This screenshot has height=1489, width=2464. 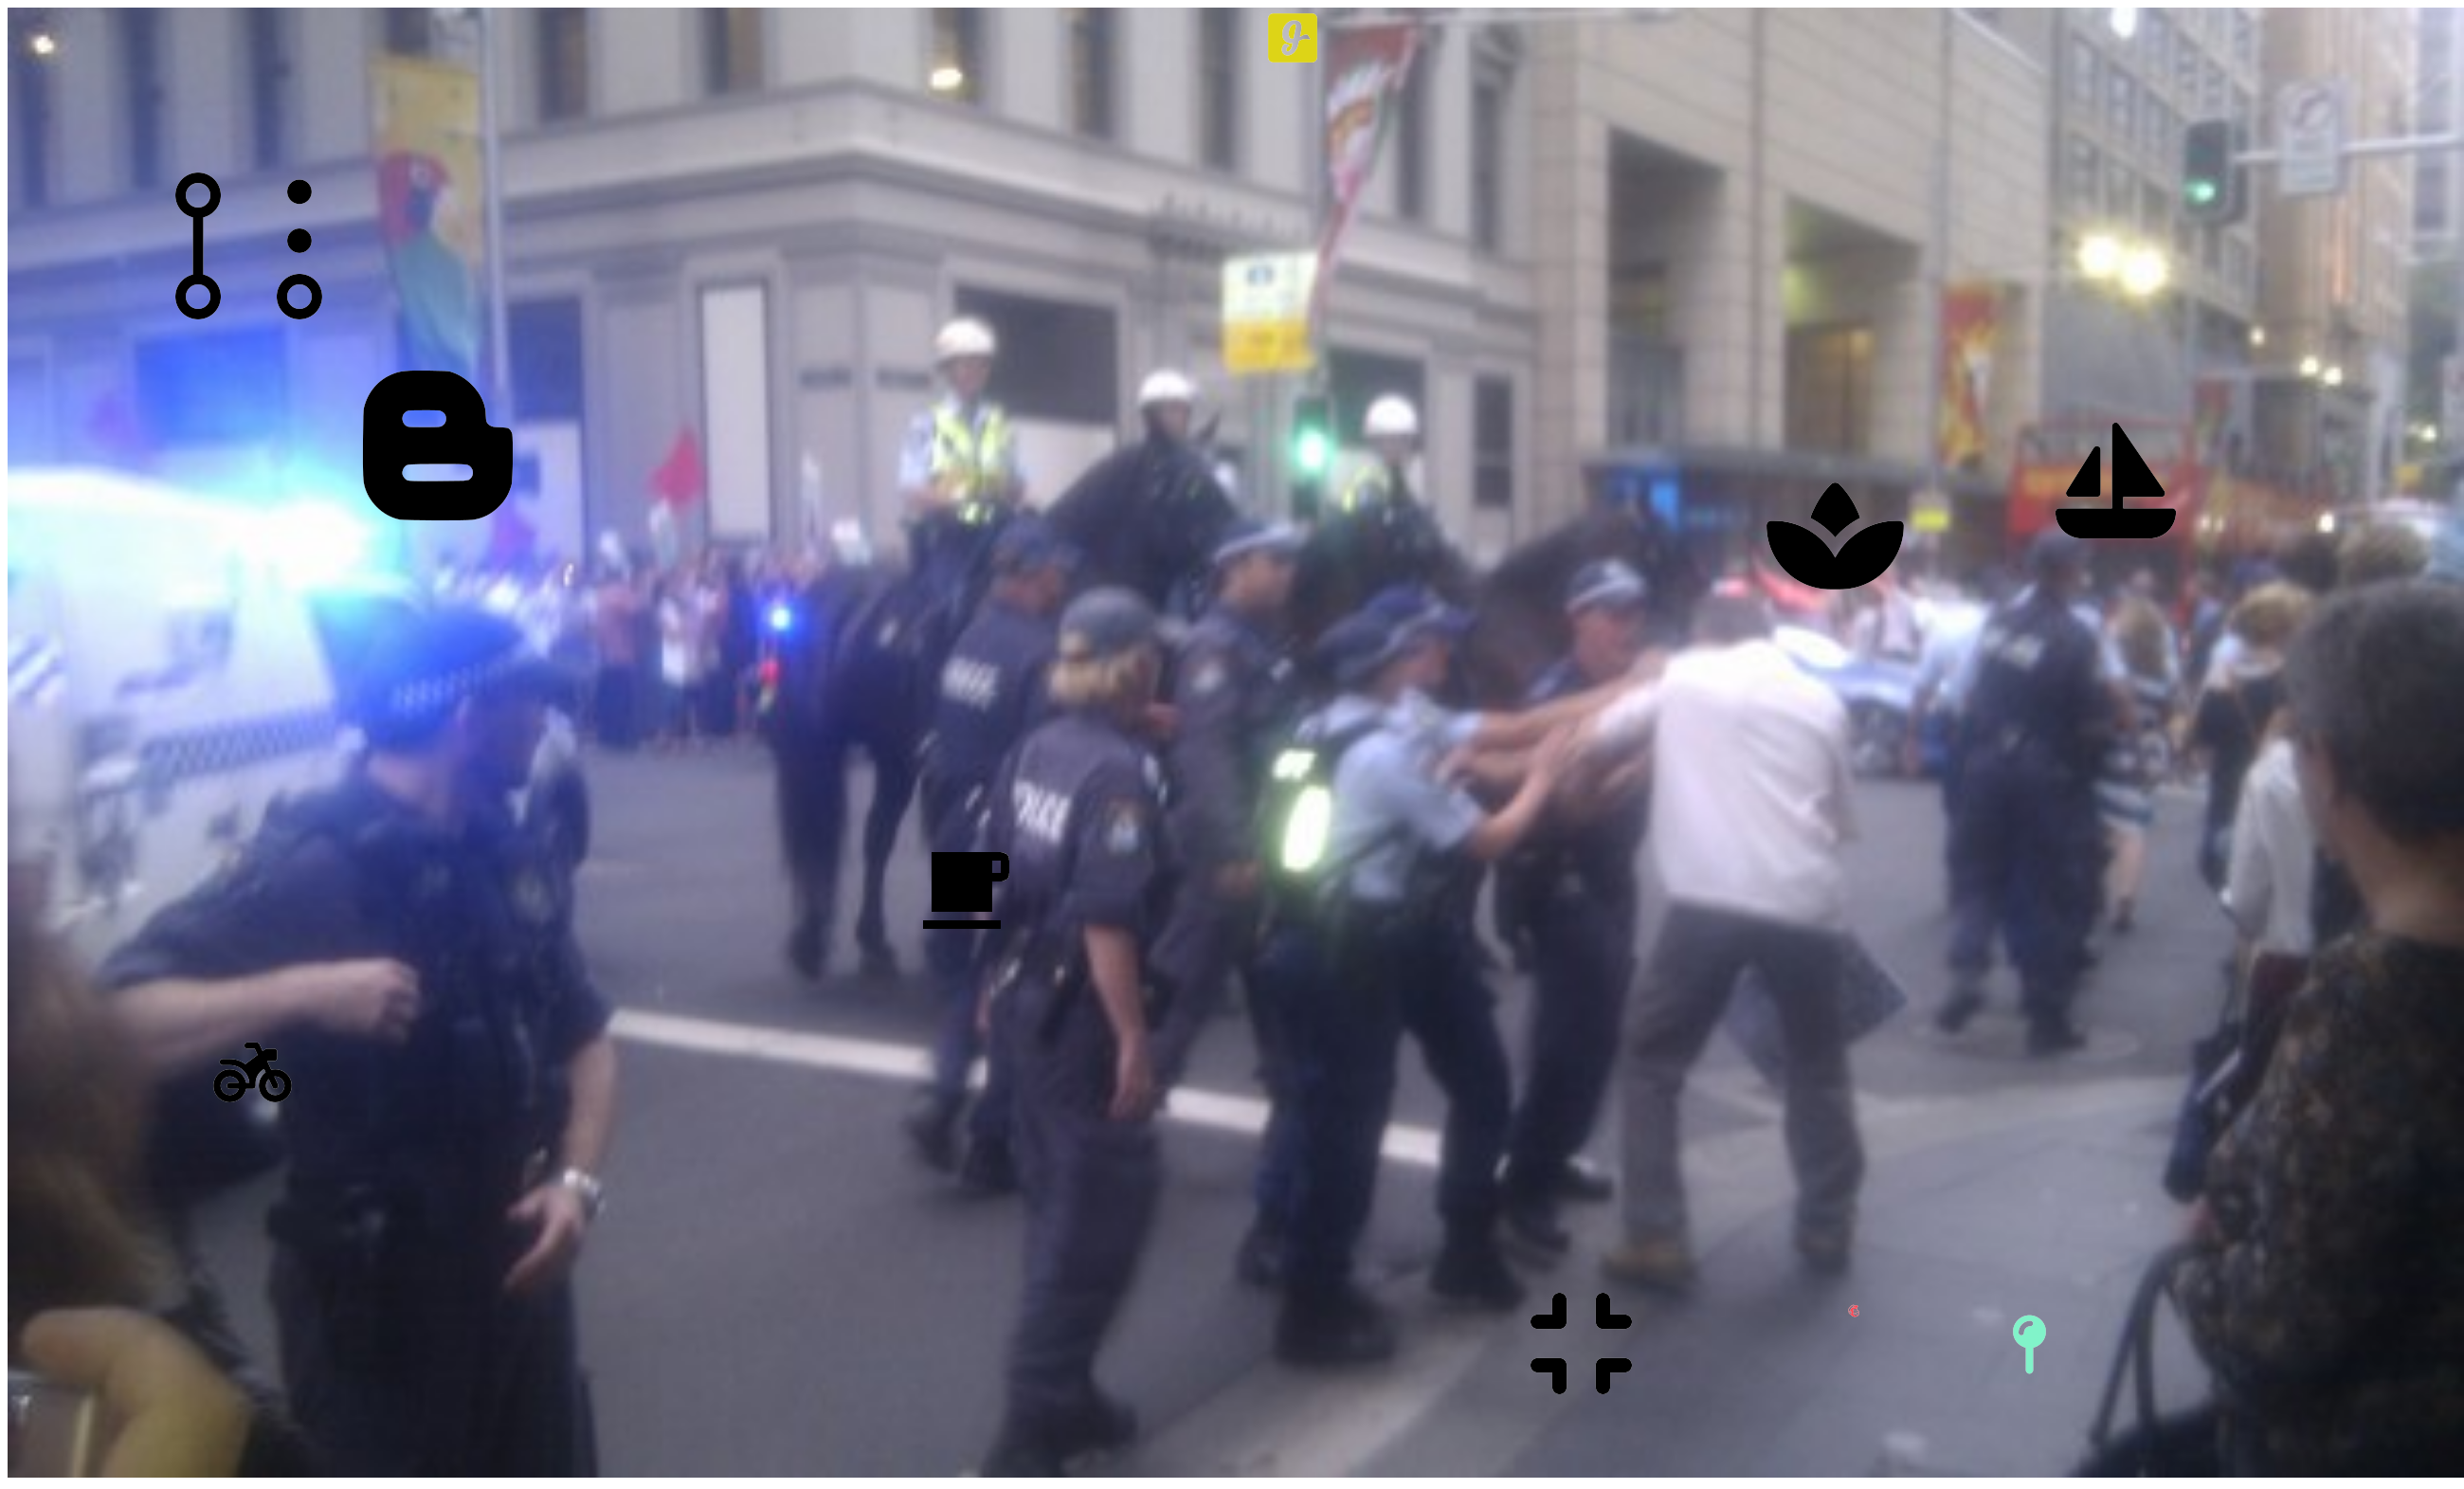 I want to click on glide app logo, so click(x=1293, y=38).